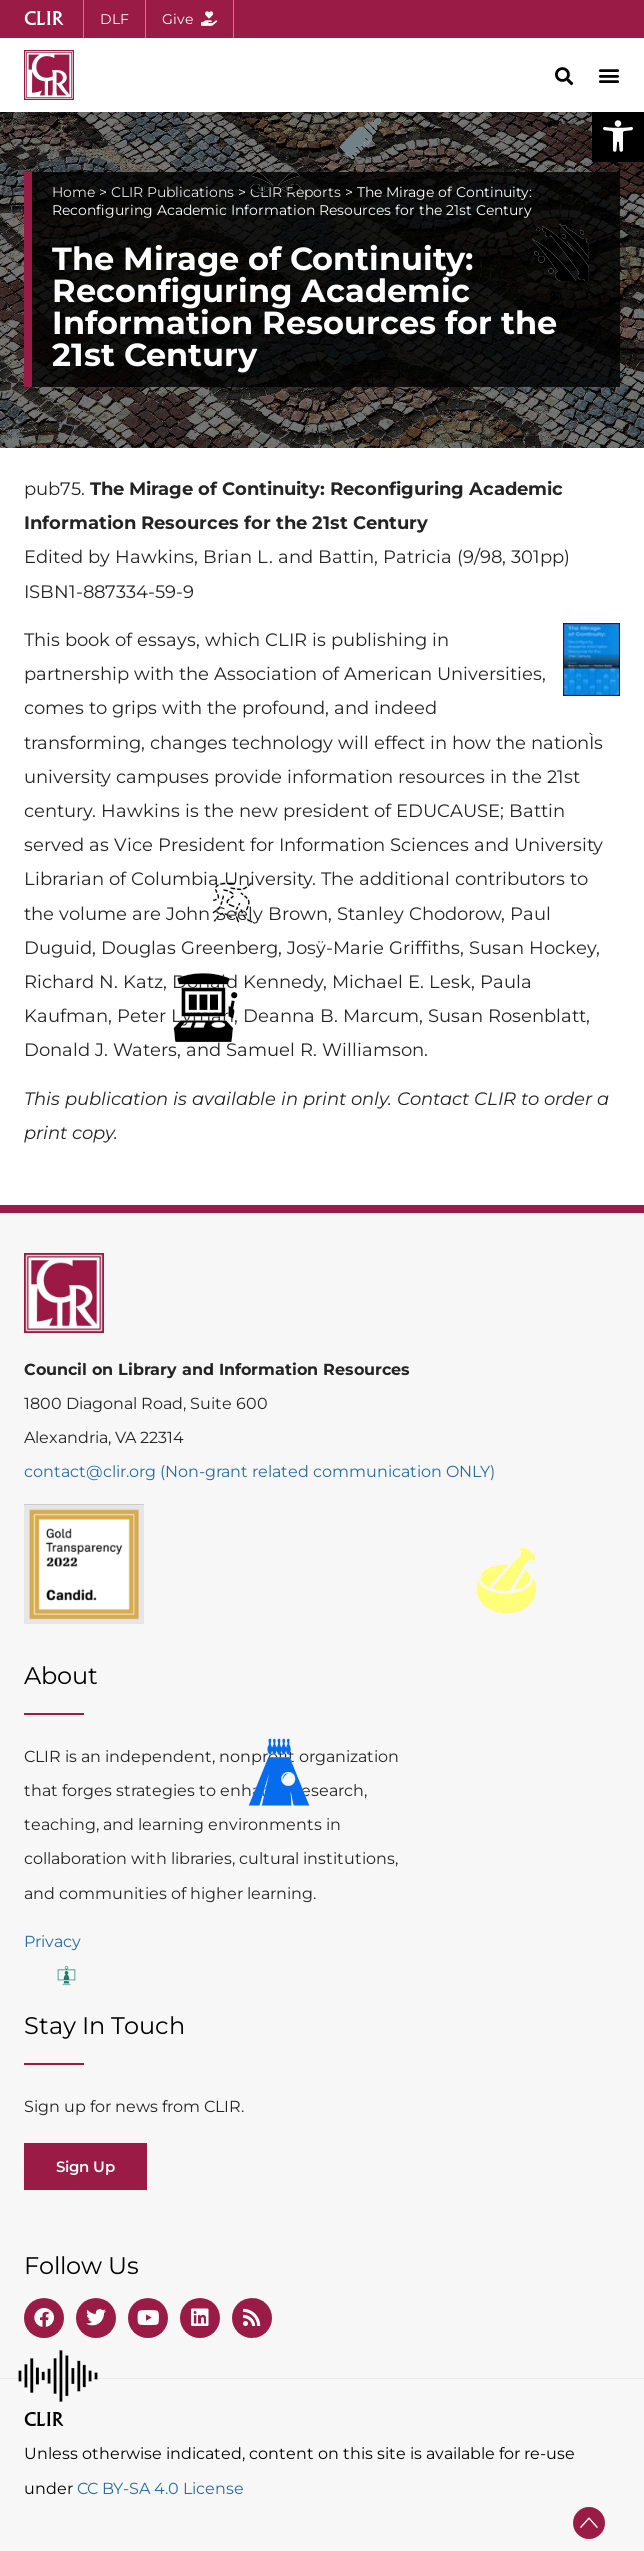  I want to click on start or join a video conference call, so click(66, 1975).